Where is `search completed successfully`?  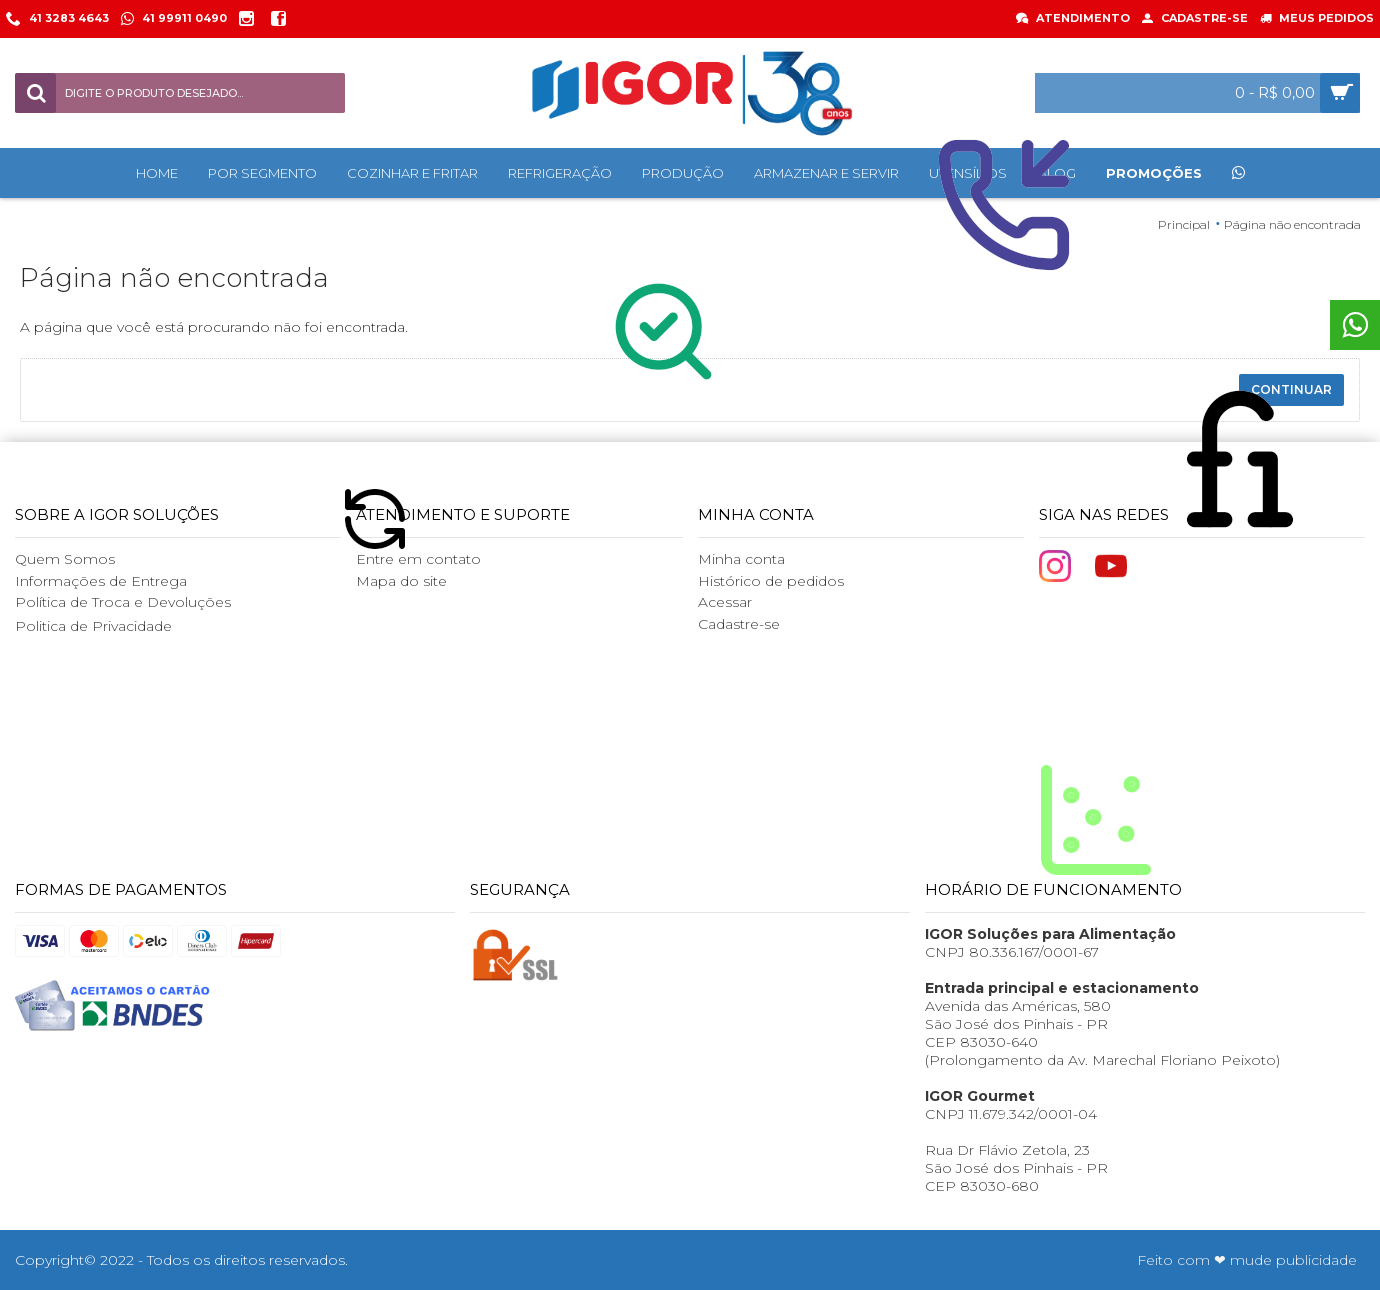
search completed successfully is located at coordinates (663, 331).